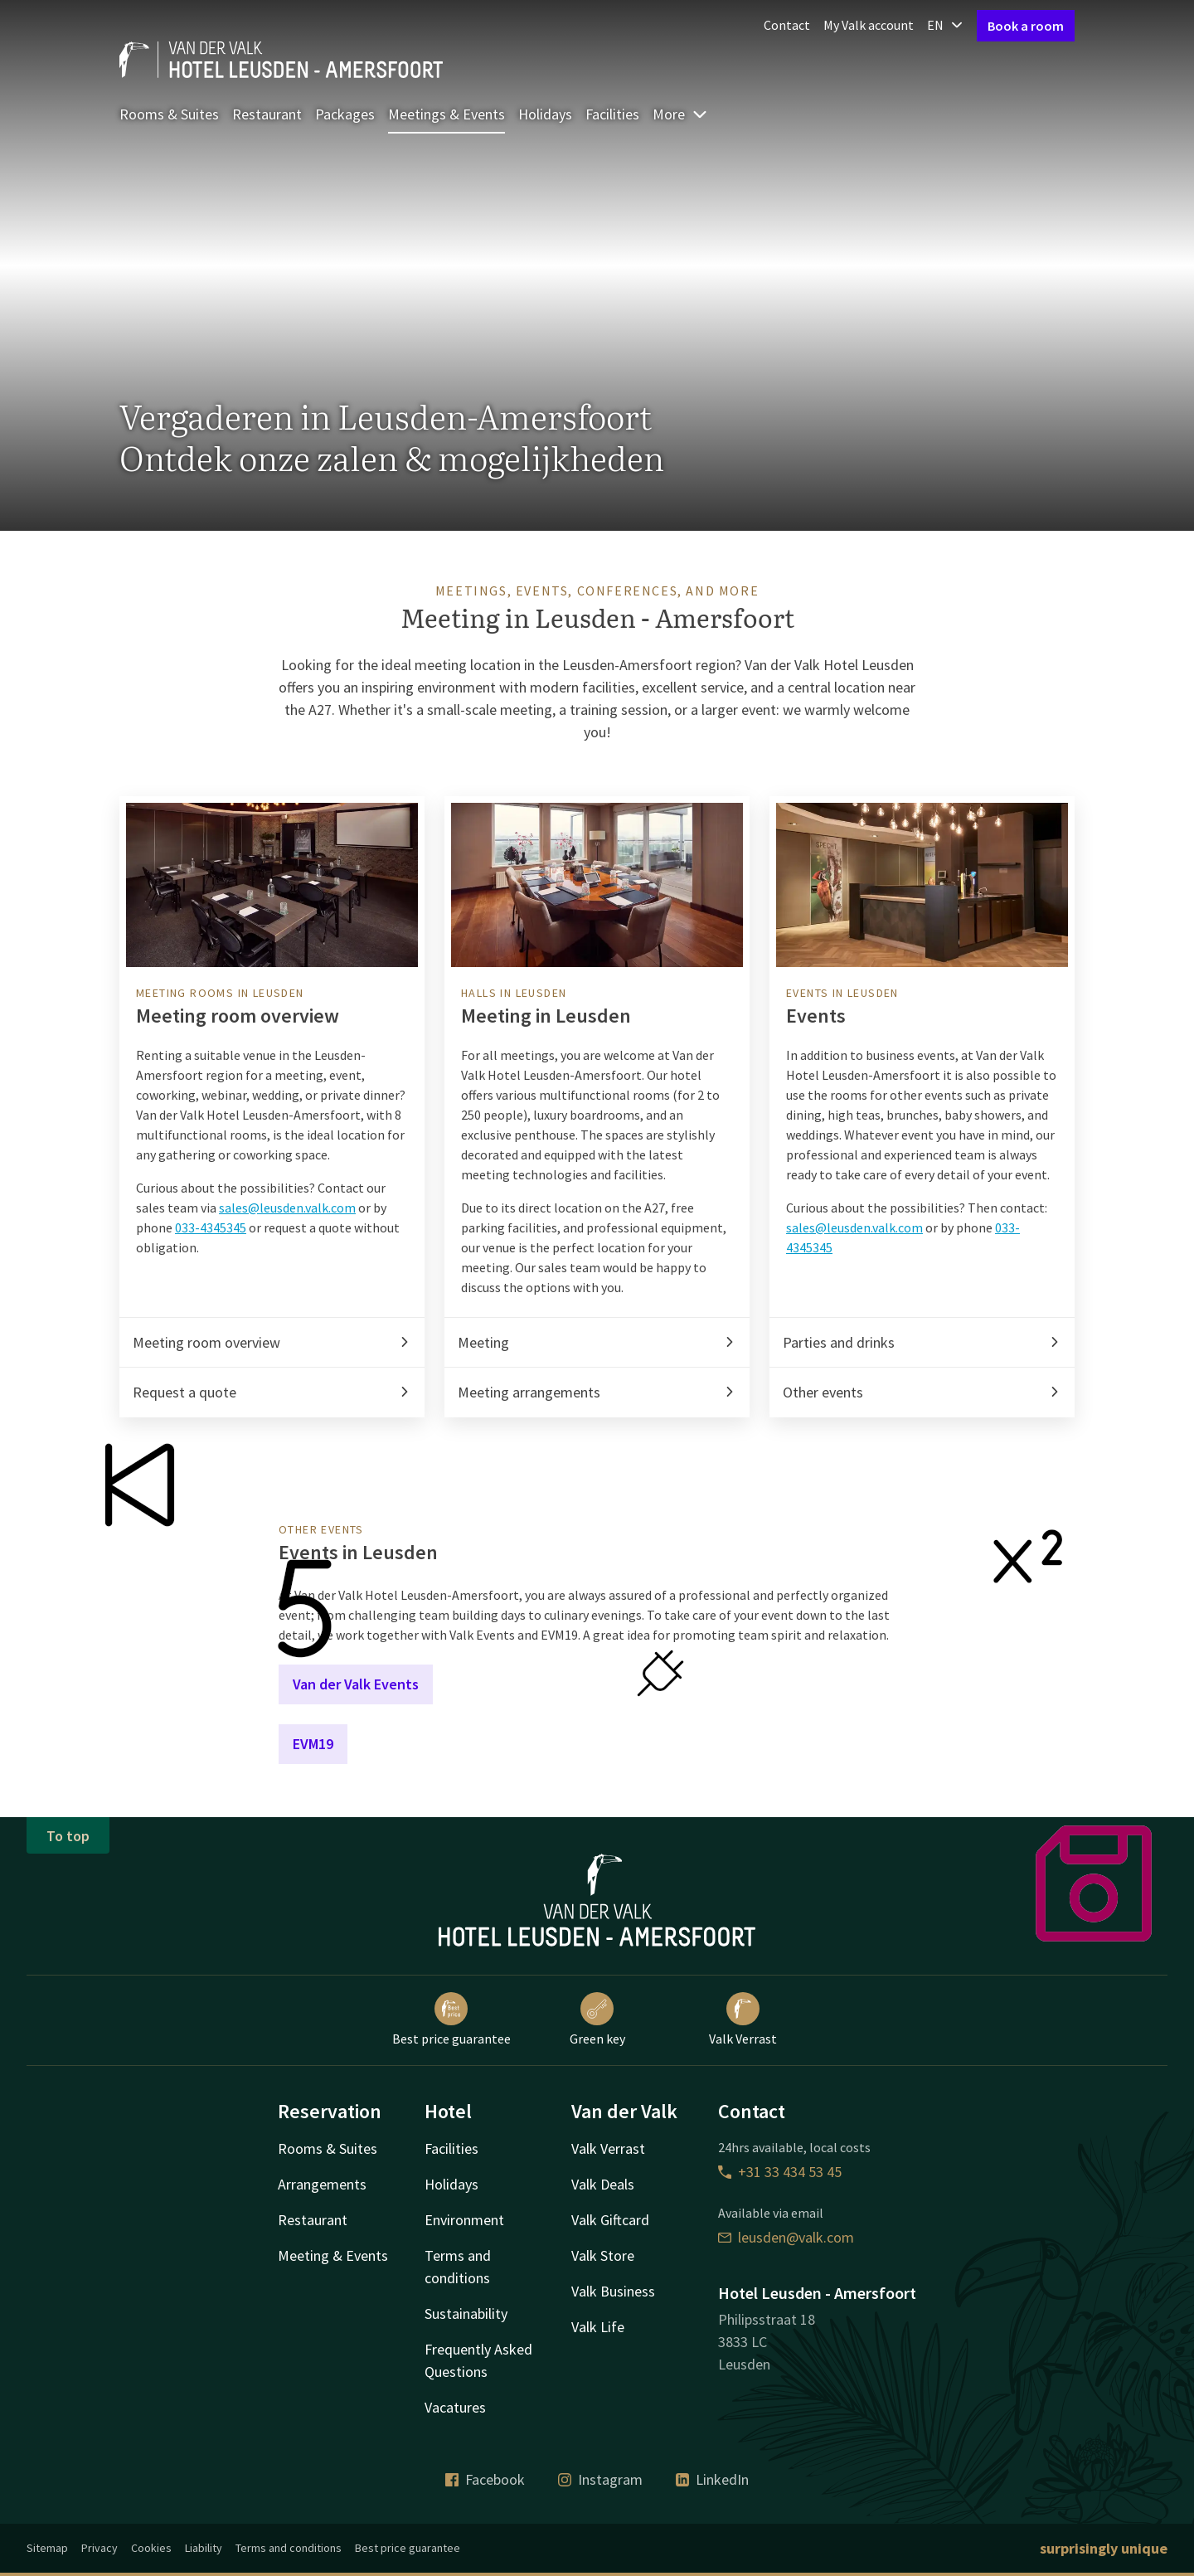 Image resolution: width=1194 pixels, height=2576 pixels. What do you see at coordinates (659, 1674) in the screenshot?
I see `connect to a power source` at bounding box center [659, 1674].